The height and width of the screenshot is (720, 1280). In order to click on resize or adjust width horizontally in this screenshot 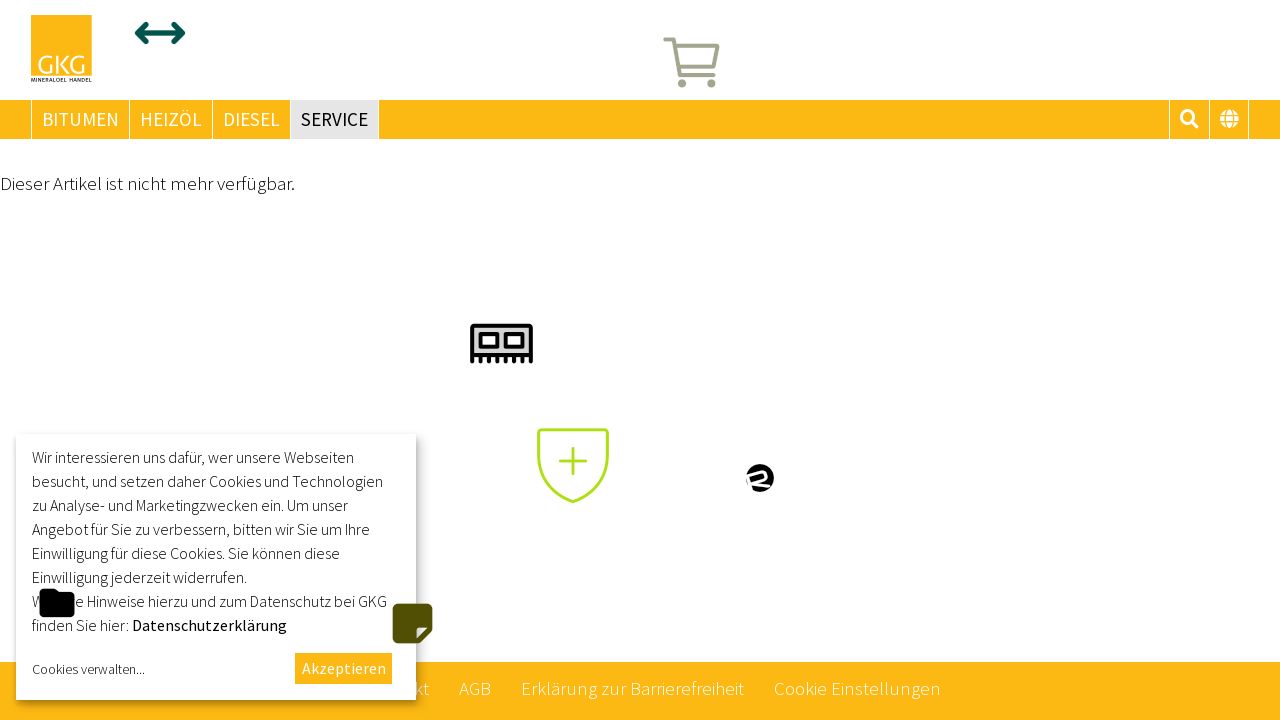, I will do `click(160, 33)`.